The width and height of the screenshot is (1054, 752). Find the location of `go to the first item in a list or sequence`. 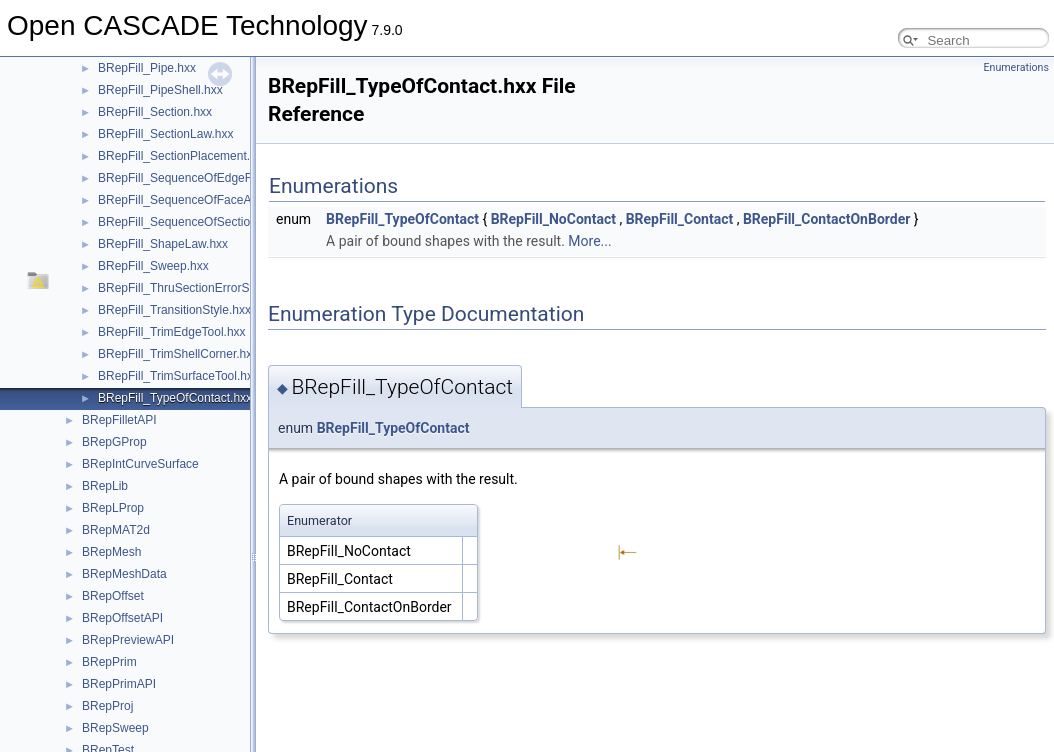

go to the first item in a list or sequence is located at coordinates (627, 552).